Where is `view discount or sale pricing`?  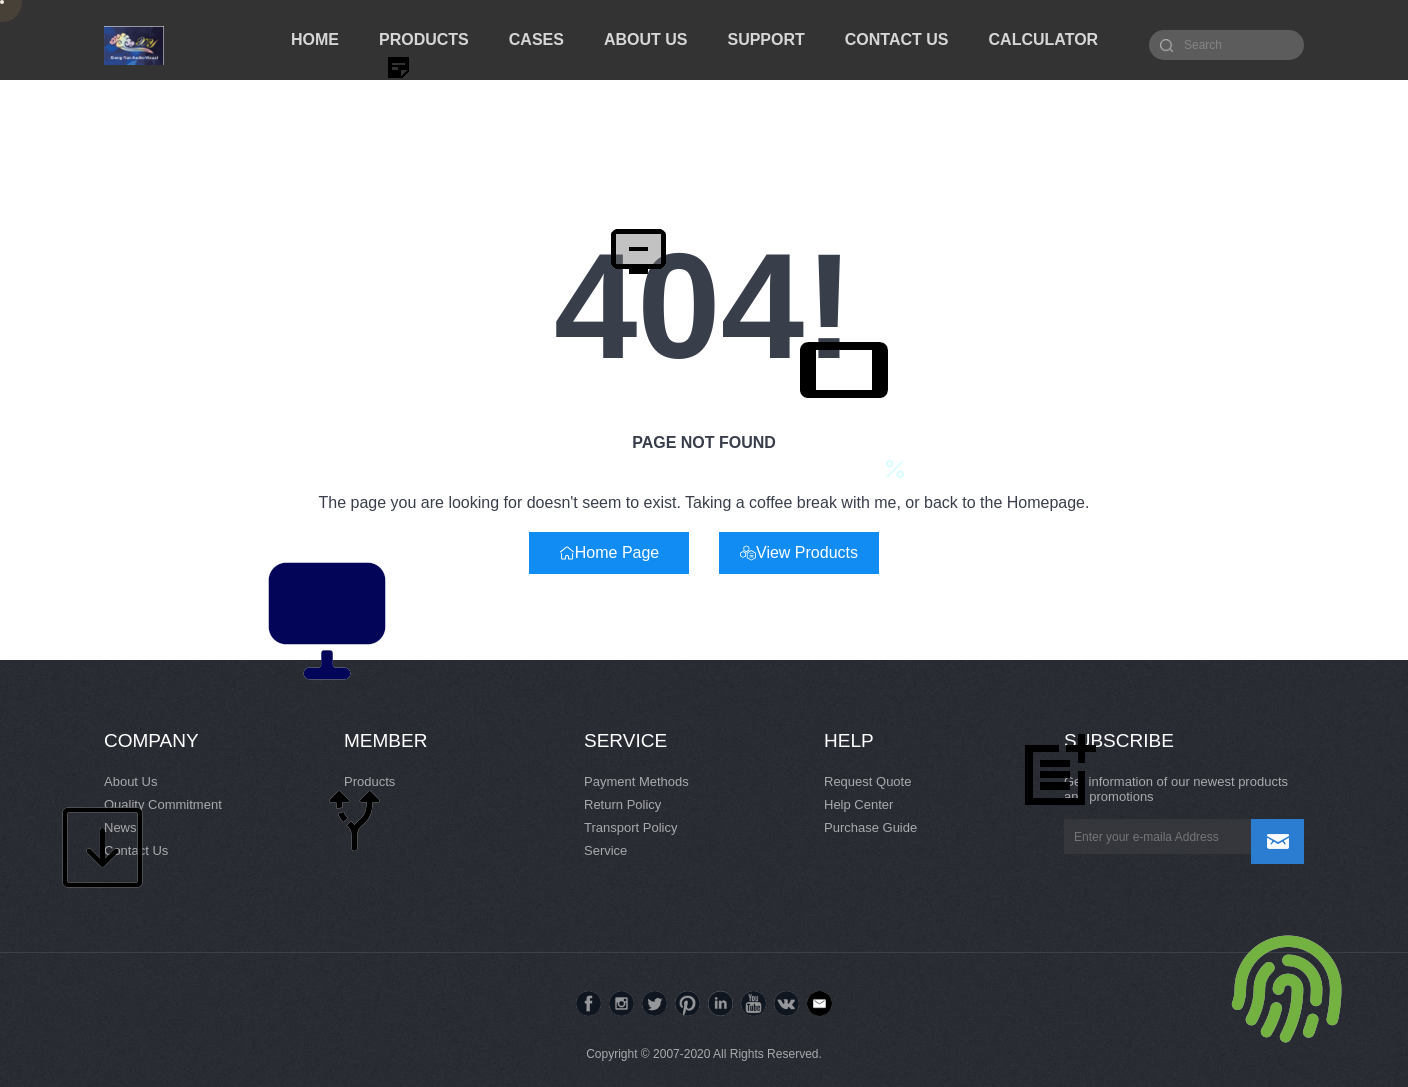 view discount or sale pricing is located at coordinates (895, 469).